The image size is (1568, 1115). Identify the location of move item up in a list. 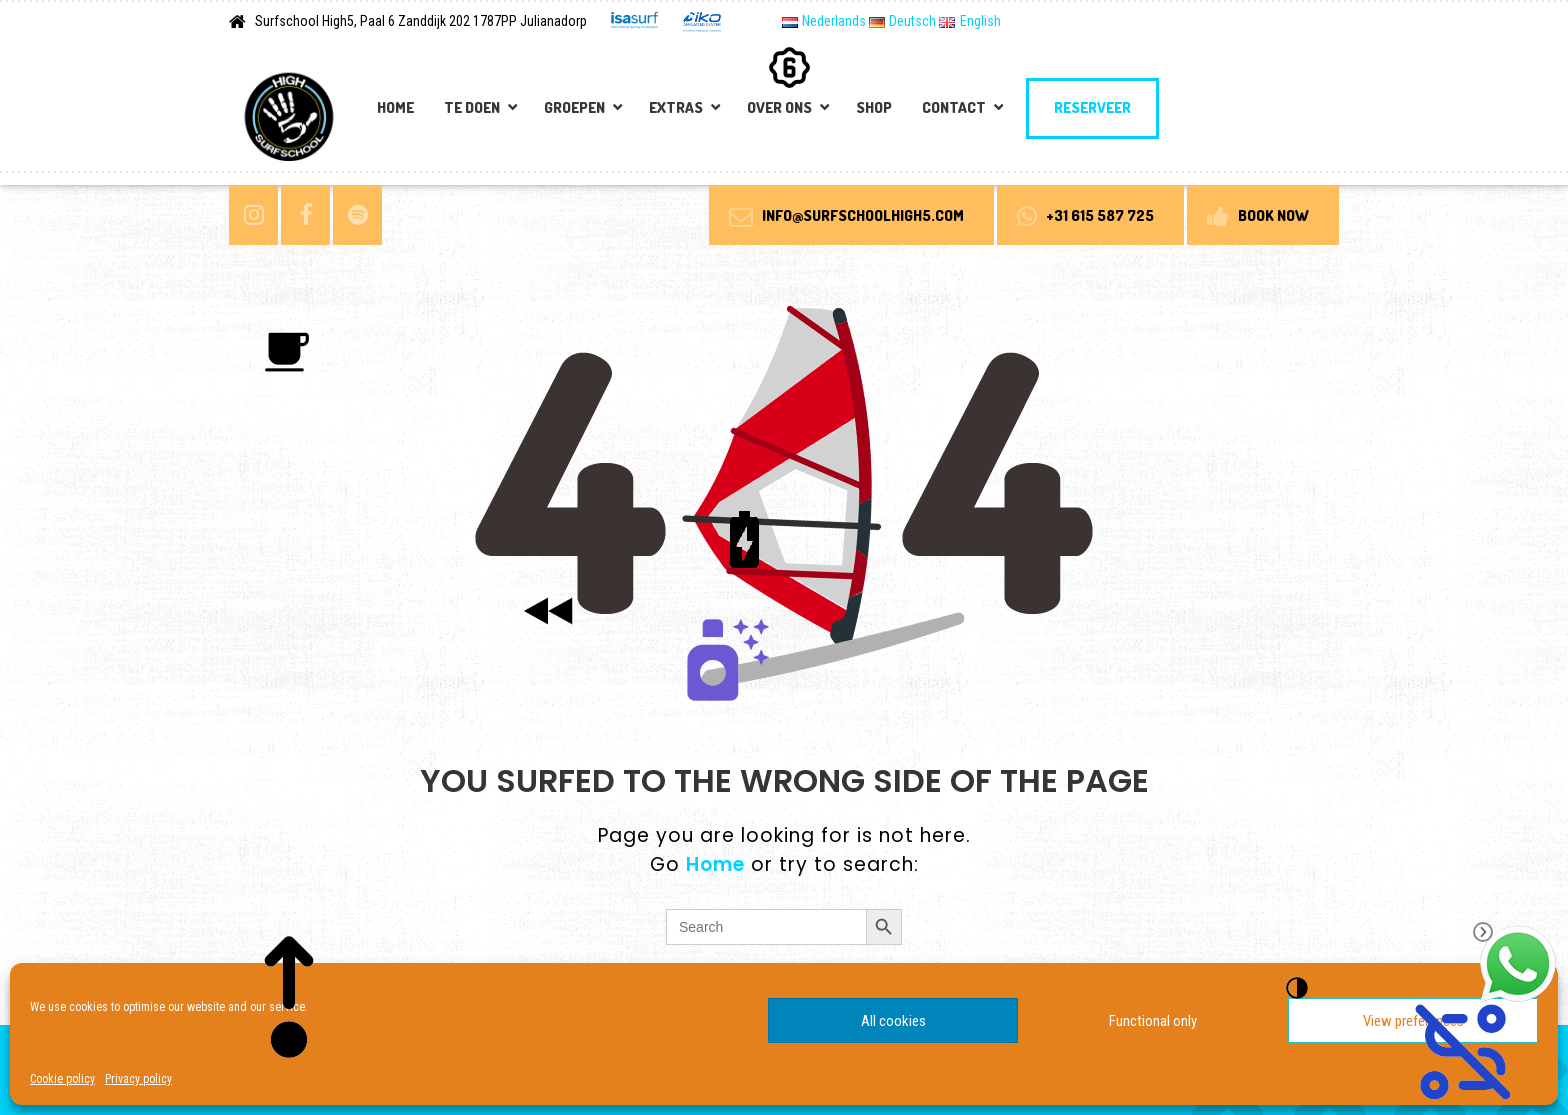
(289, 997).